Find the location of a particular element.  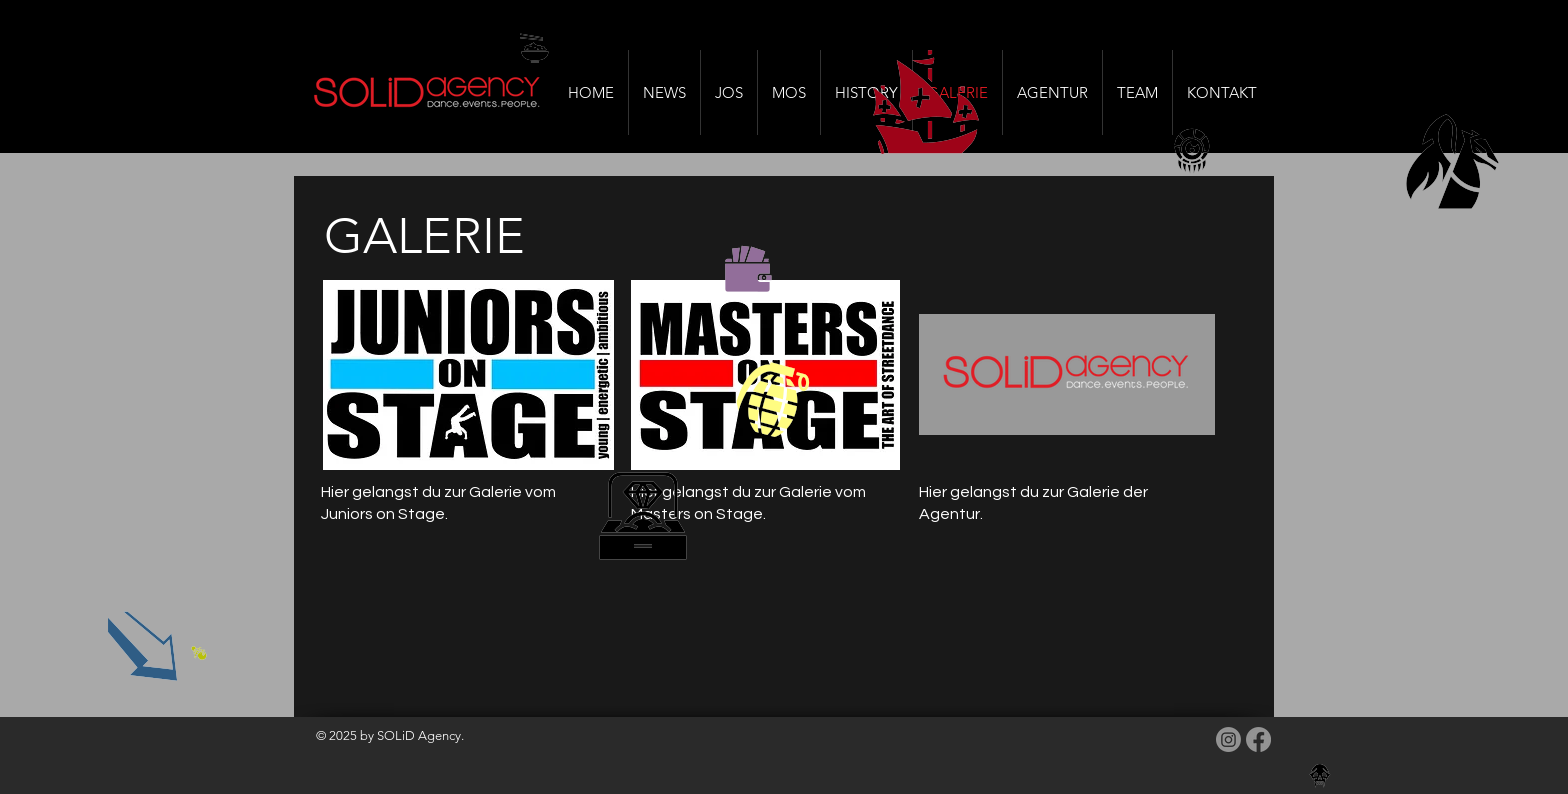

select a ranger or mounted character class is located at coordinates (1452, 161).